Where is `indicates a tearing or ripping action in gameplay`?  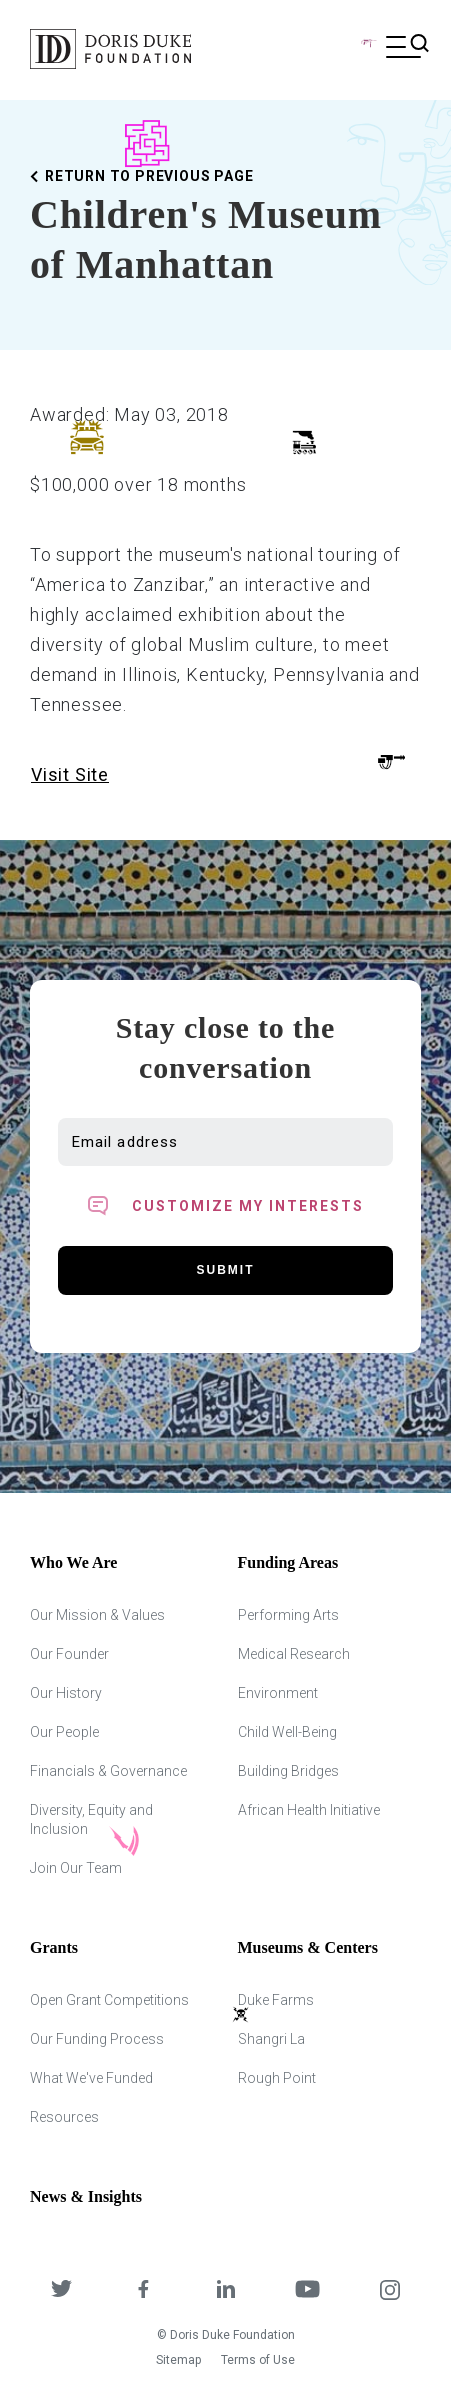
indicates a tearing or ripping action in gameplay is located at coordinates (124, 1841).